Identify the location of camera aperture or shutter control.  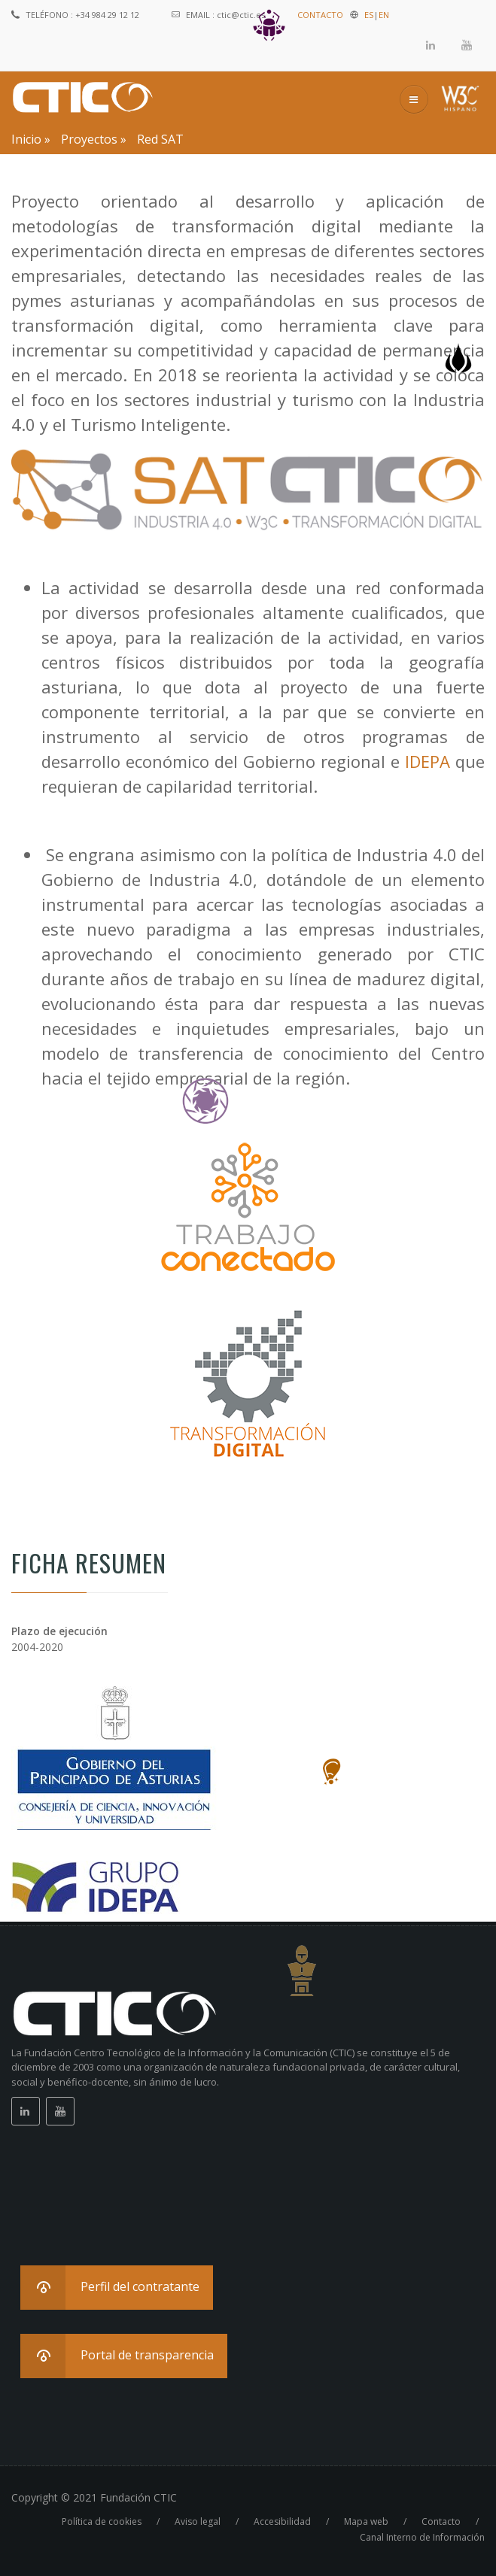
(205, 1101).